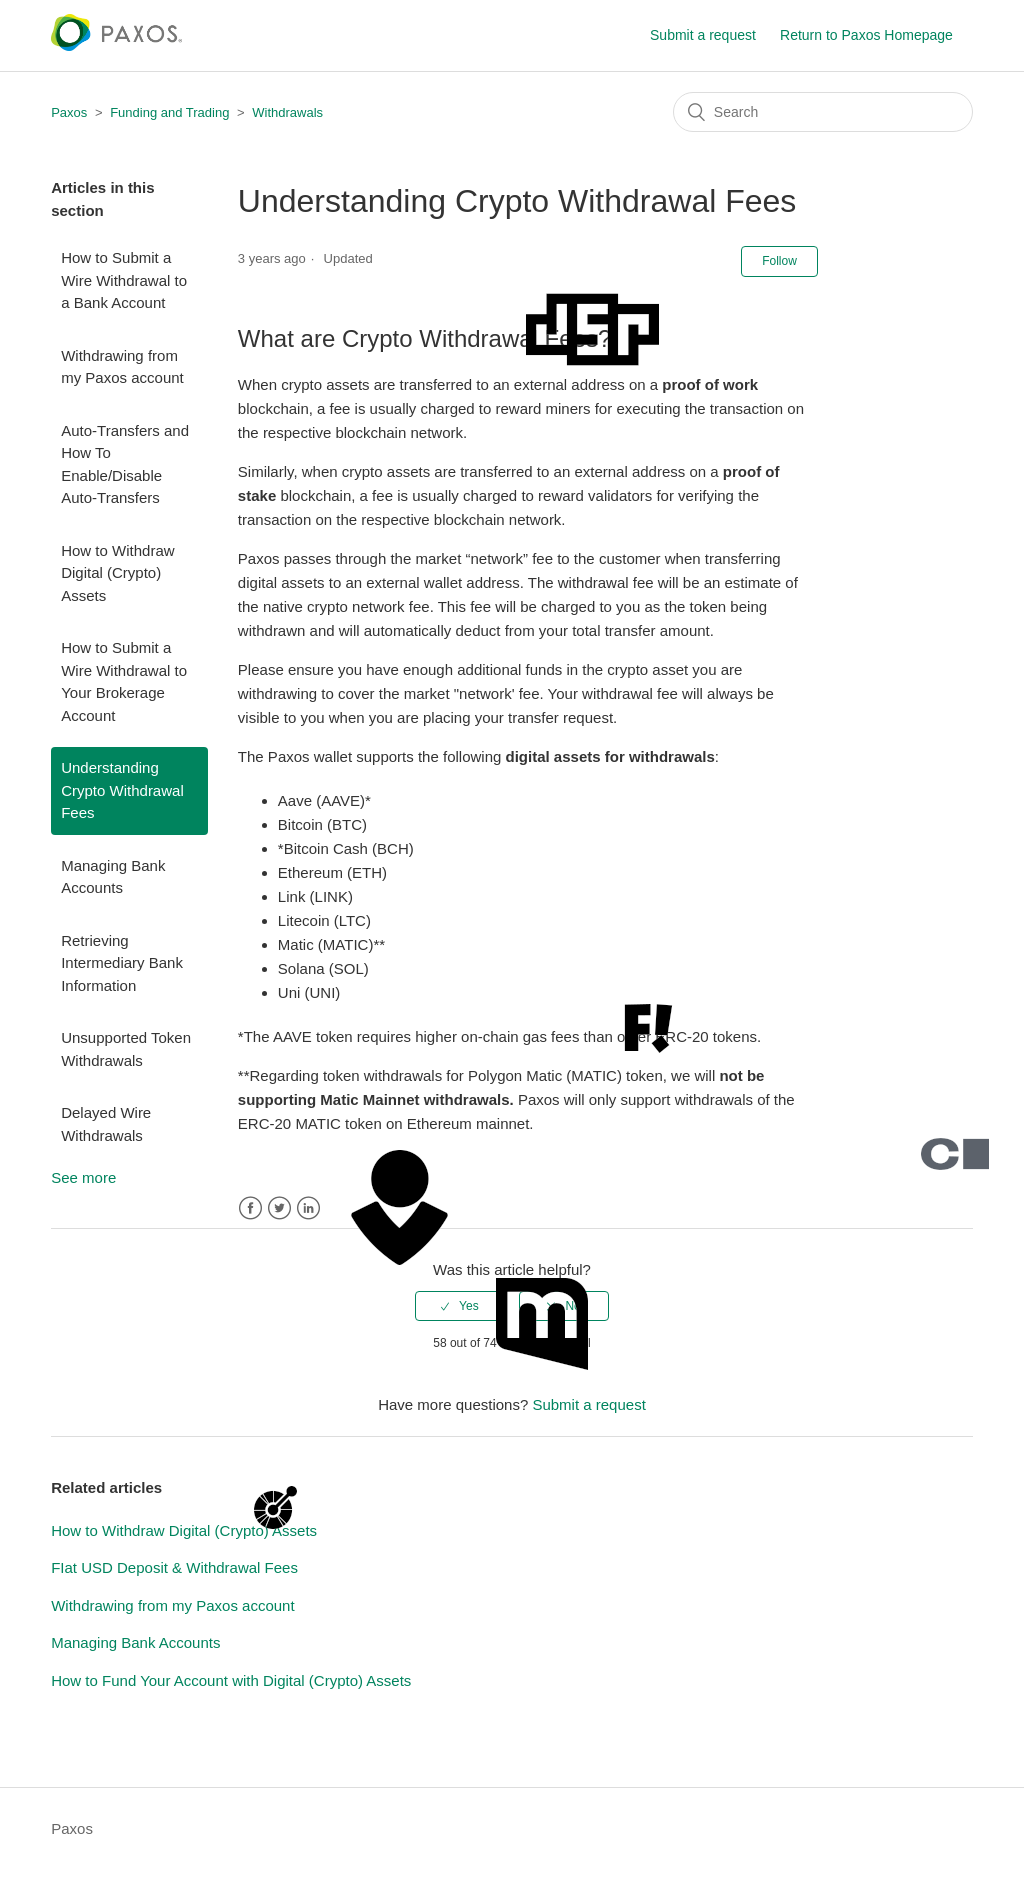 This screenshot has height=1893, width=1024. Describe the element at coordinates (955, 1154) in the screenshot. I see `open coder development environment` at that location.